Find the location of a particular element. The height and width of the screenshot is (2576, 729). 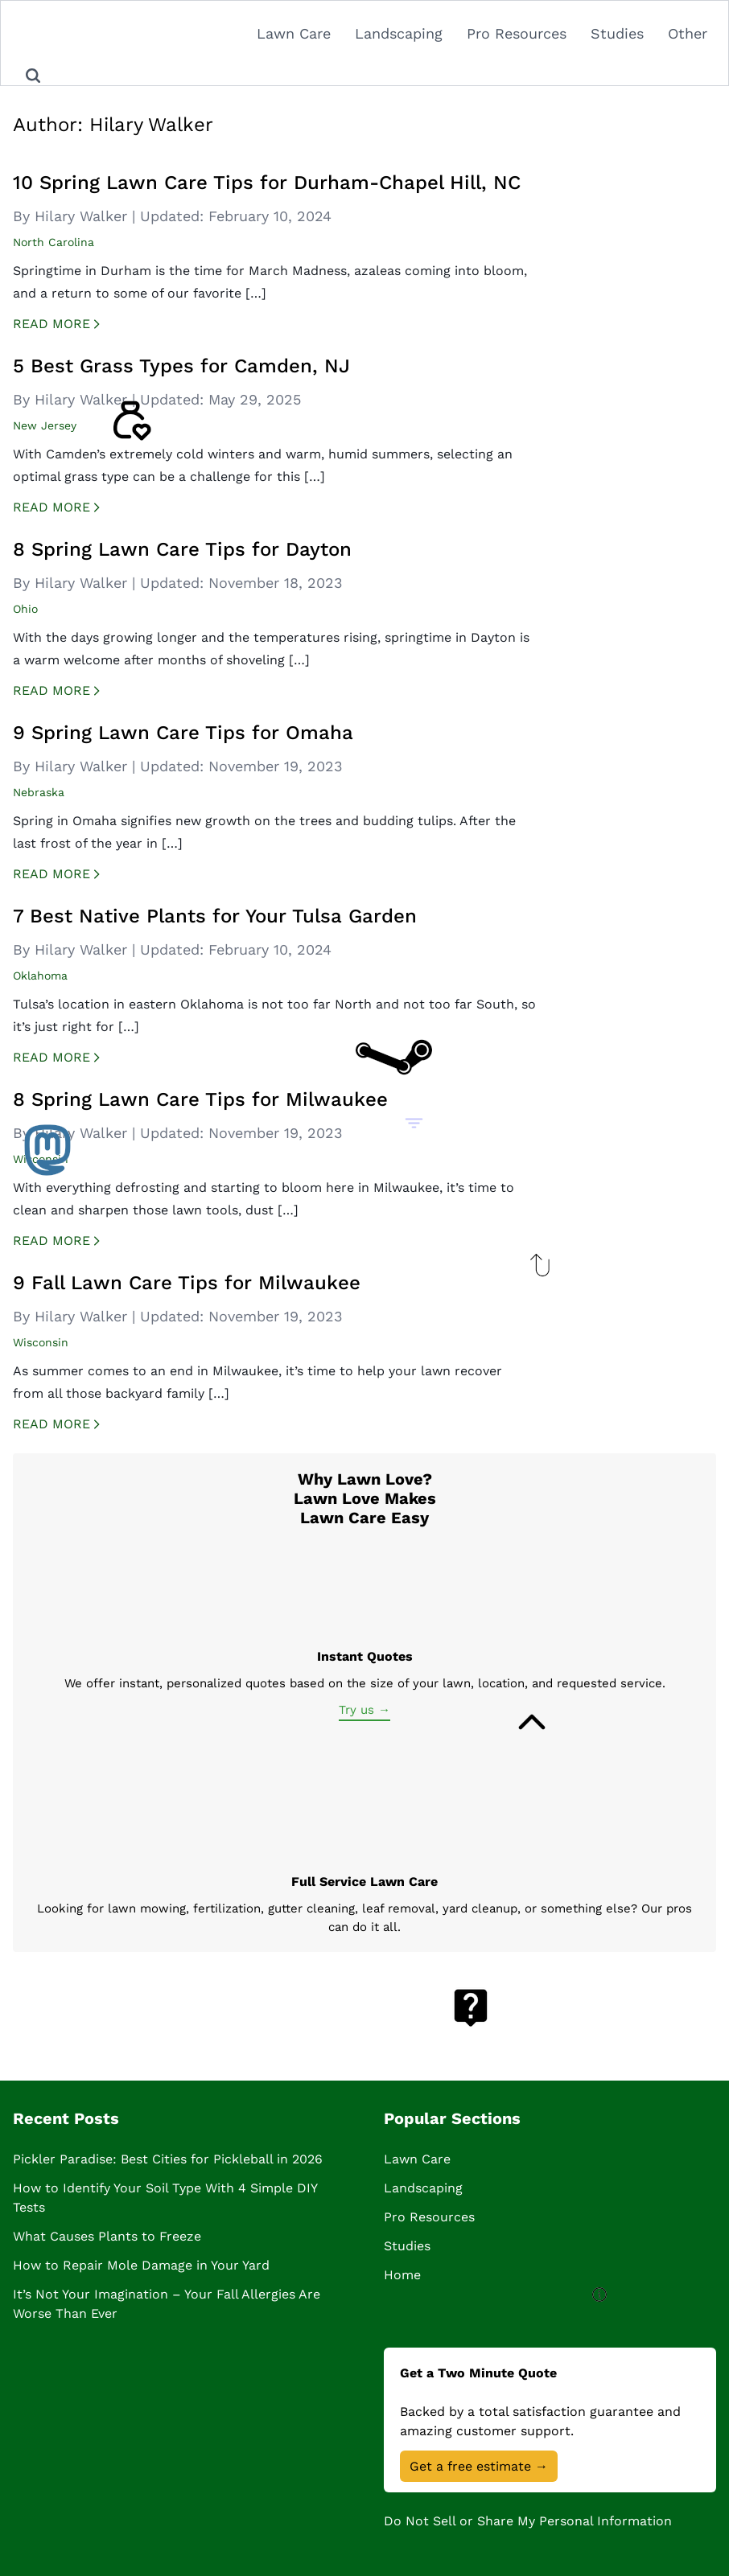

filter or sort list items is located at coordinates (414, 1123).